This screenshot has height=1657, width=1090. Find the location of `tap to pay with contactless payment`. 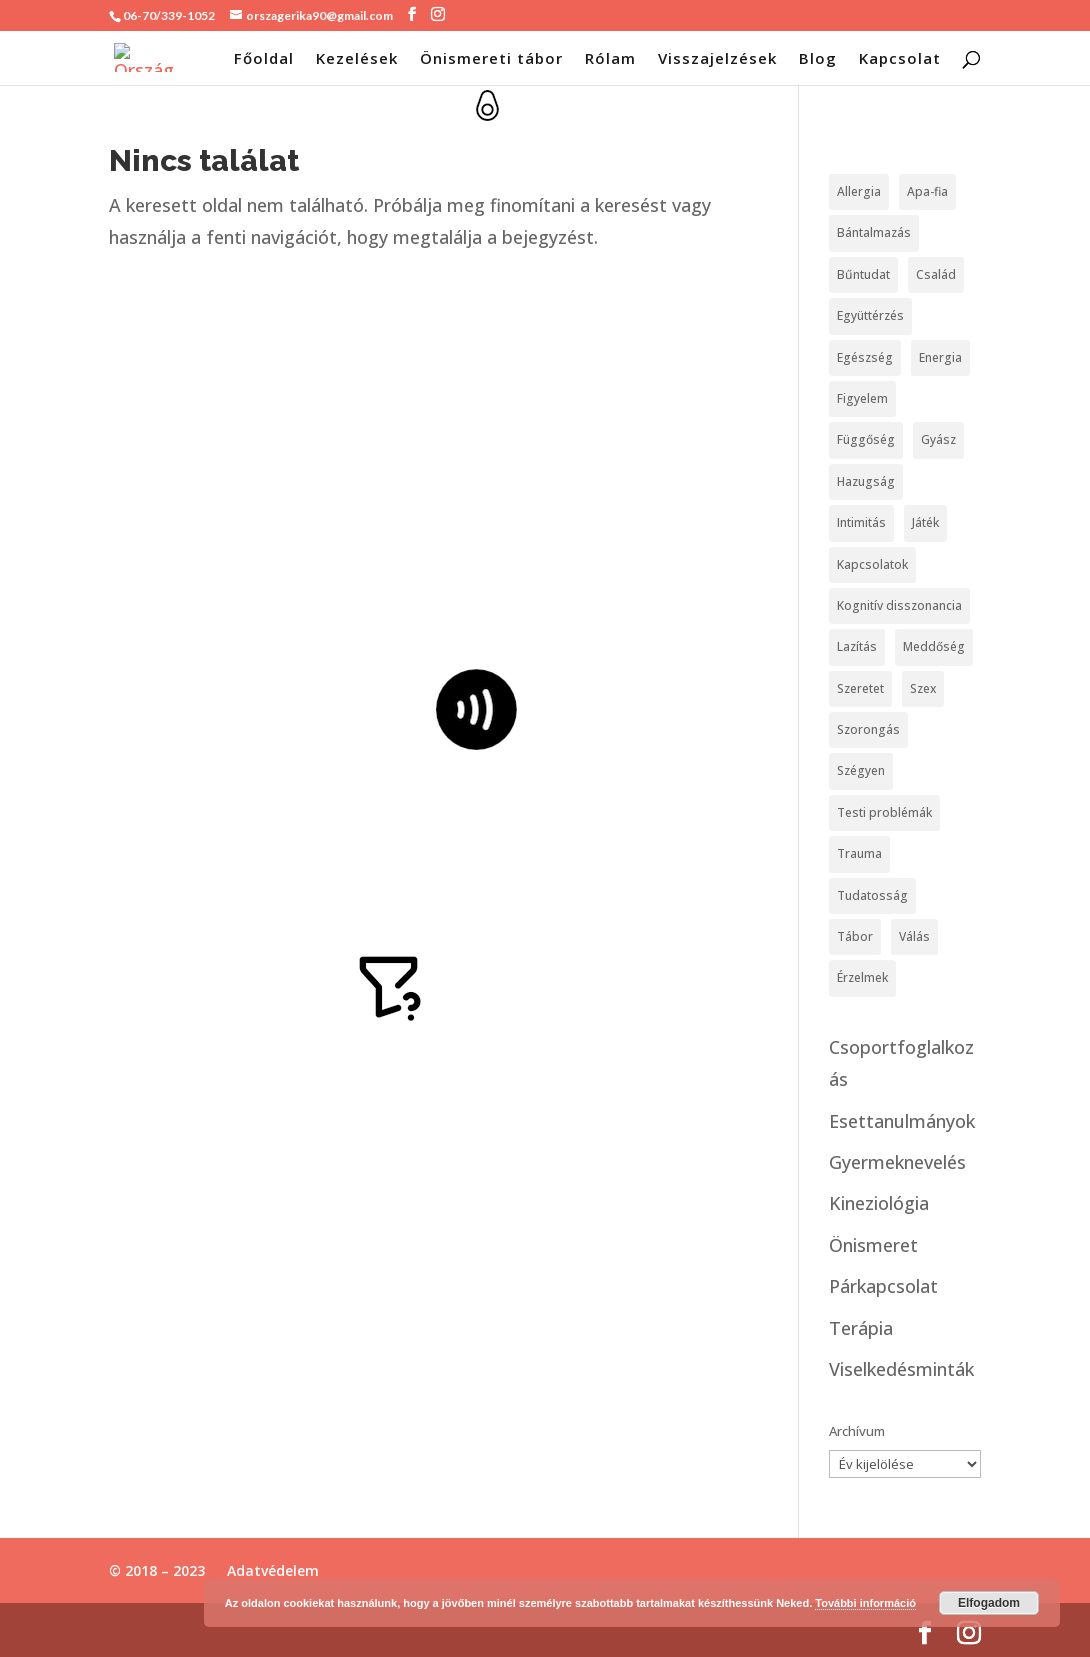

tap to pay with contactless payment is located at coordinates (476, 709).